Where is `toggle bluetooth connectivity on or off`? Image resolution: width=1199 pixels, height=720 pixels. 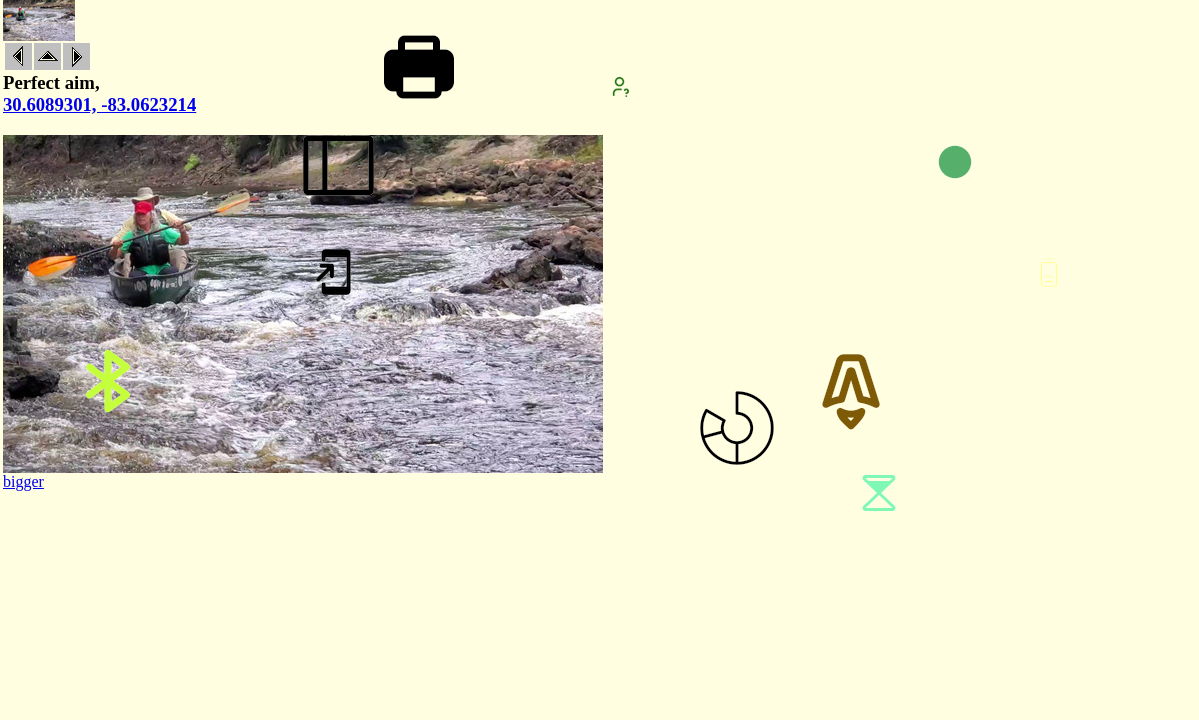 toggle bluetooth connectivity on or off is located at coordinates (108, 381).